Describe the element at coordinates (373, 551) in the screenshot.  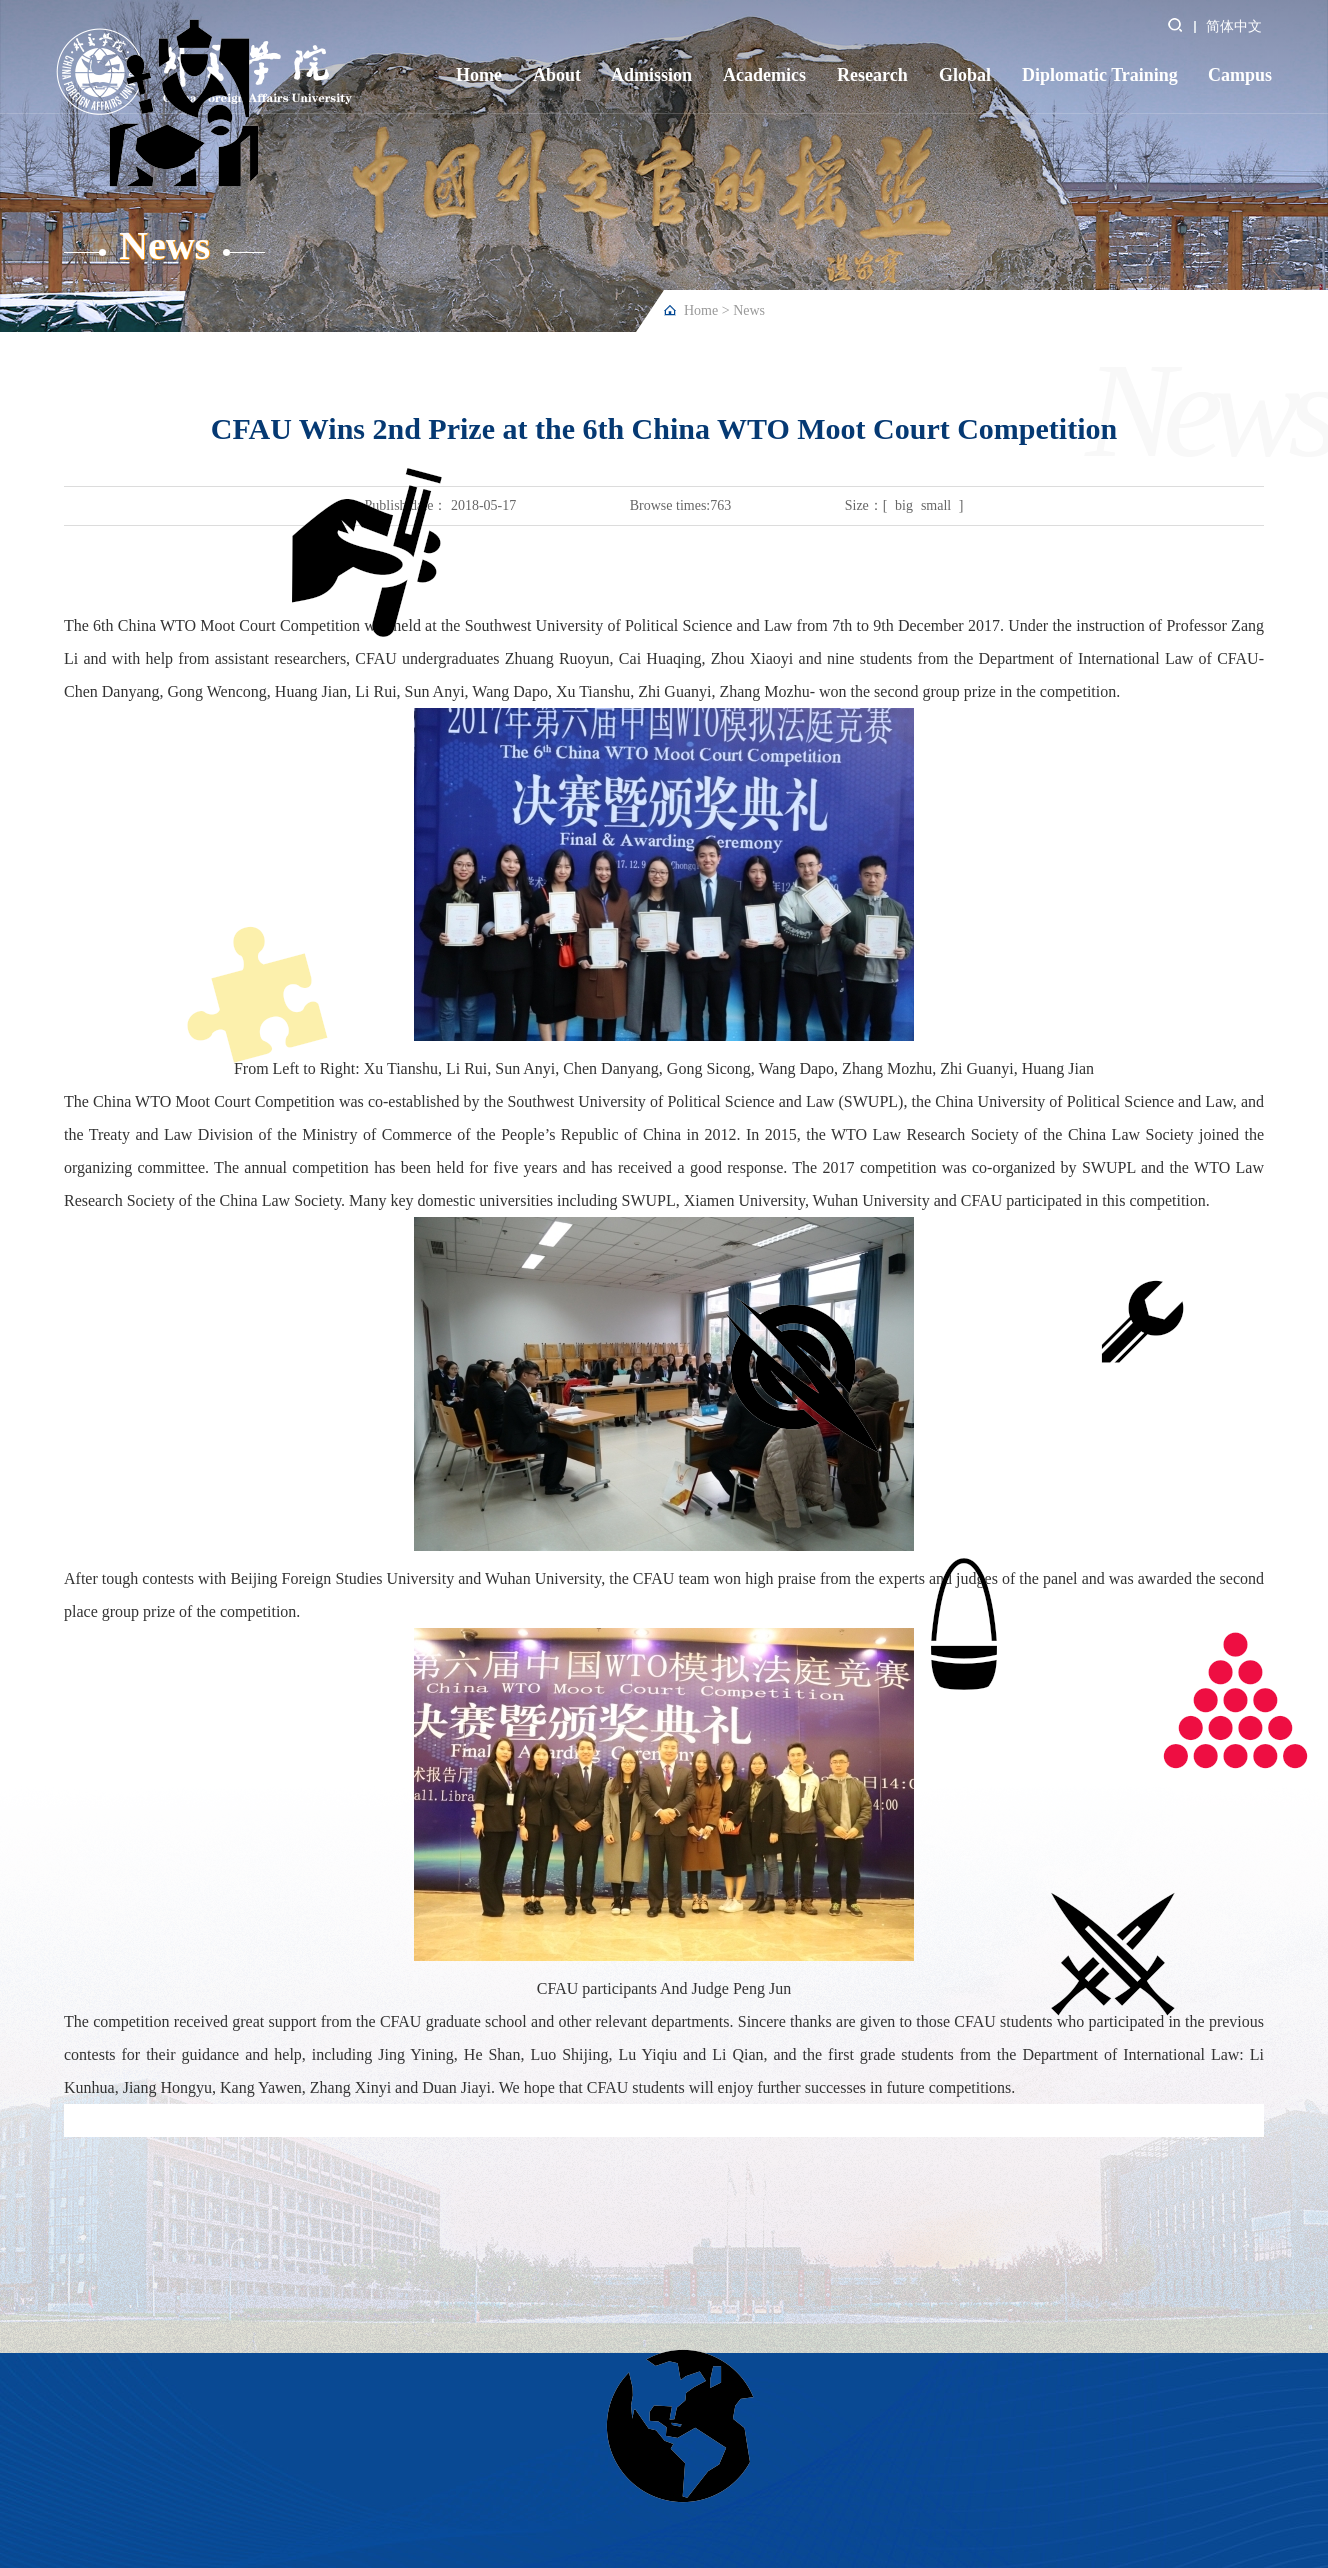
I see `conduct a science experiment or lab test` at that location.